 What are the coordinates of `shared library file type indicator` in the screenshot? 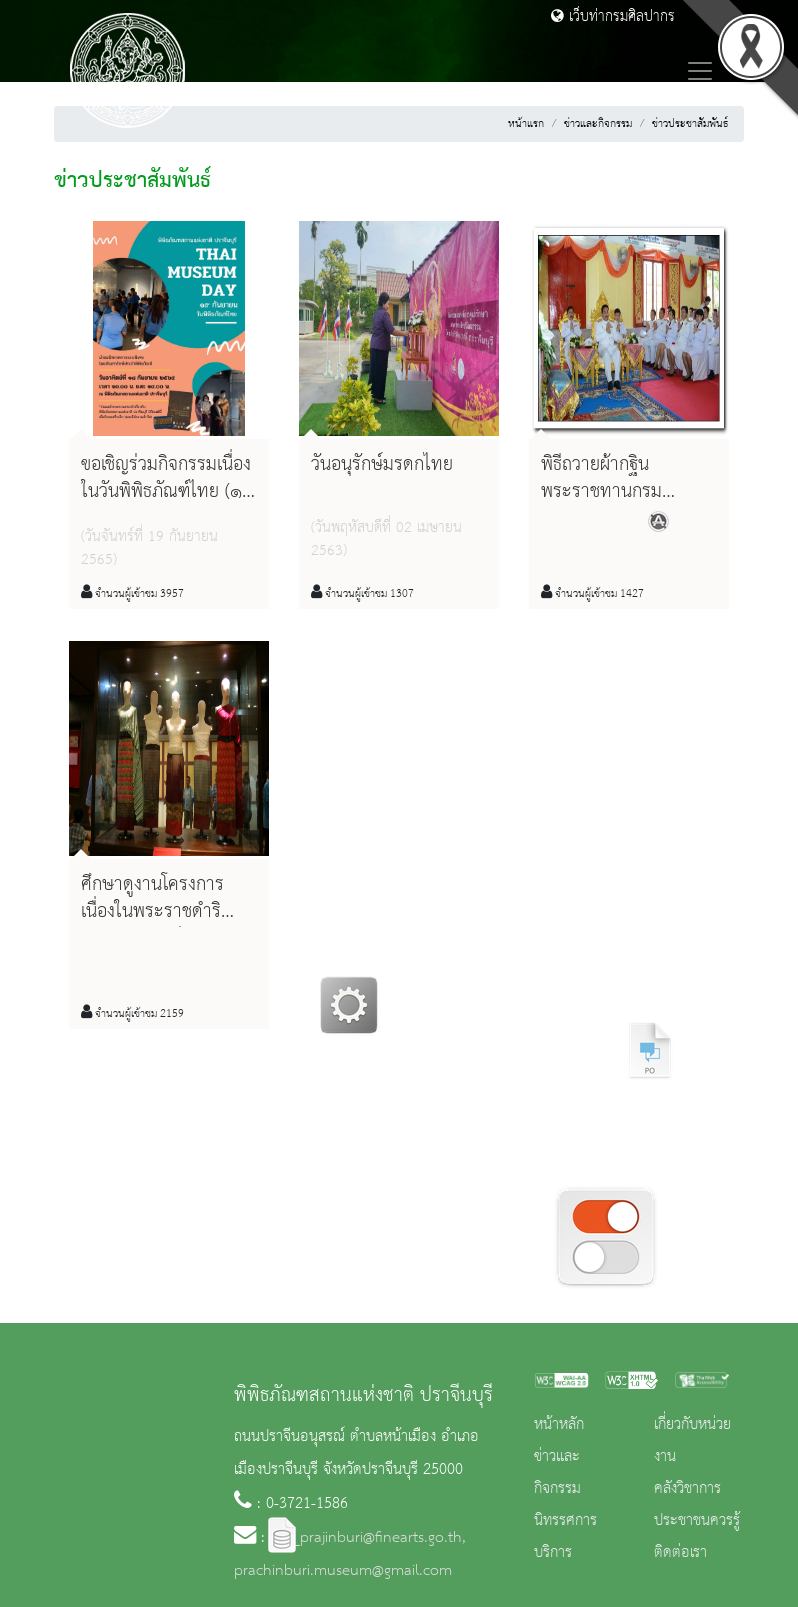 It's located at (349, 1005).